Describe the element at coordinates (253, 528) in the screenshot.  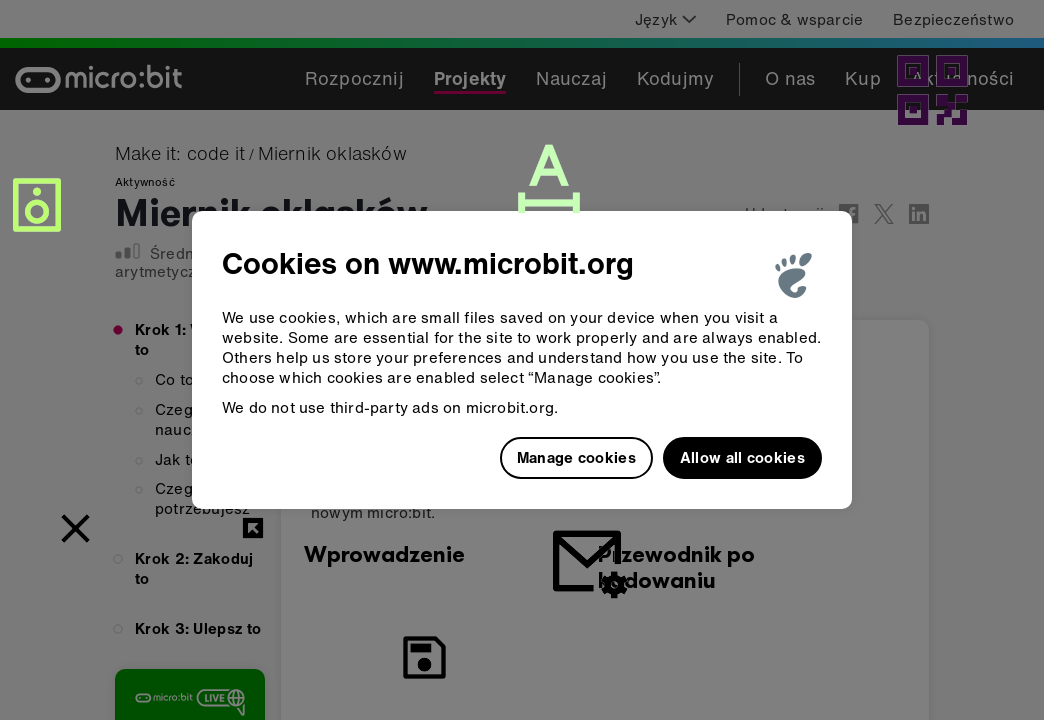
I see `navigate back to previous section` at that location.